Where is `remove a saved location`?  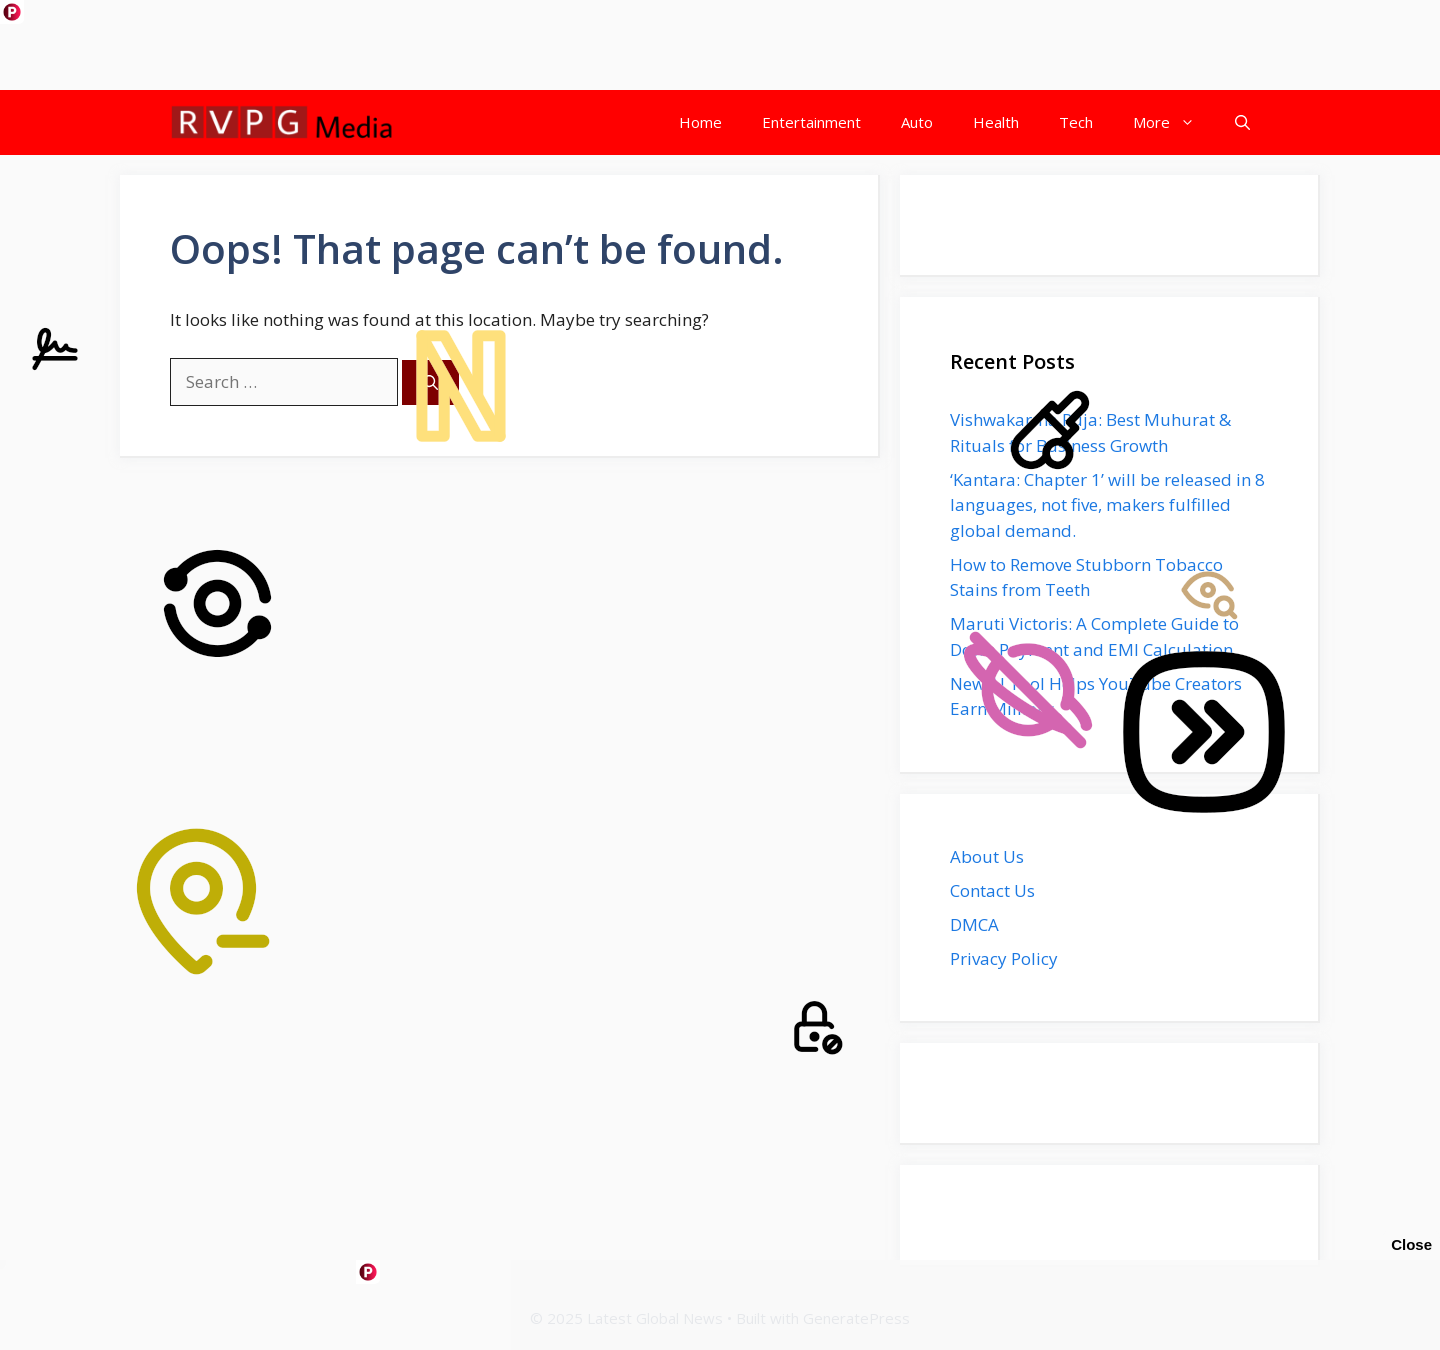
remove a saved location is located at coordinates (196, 901).